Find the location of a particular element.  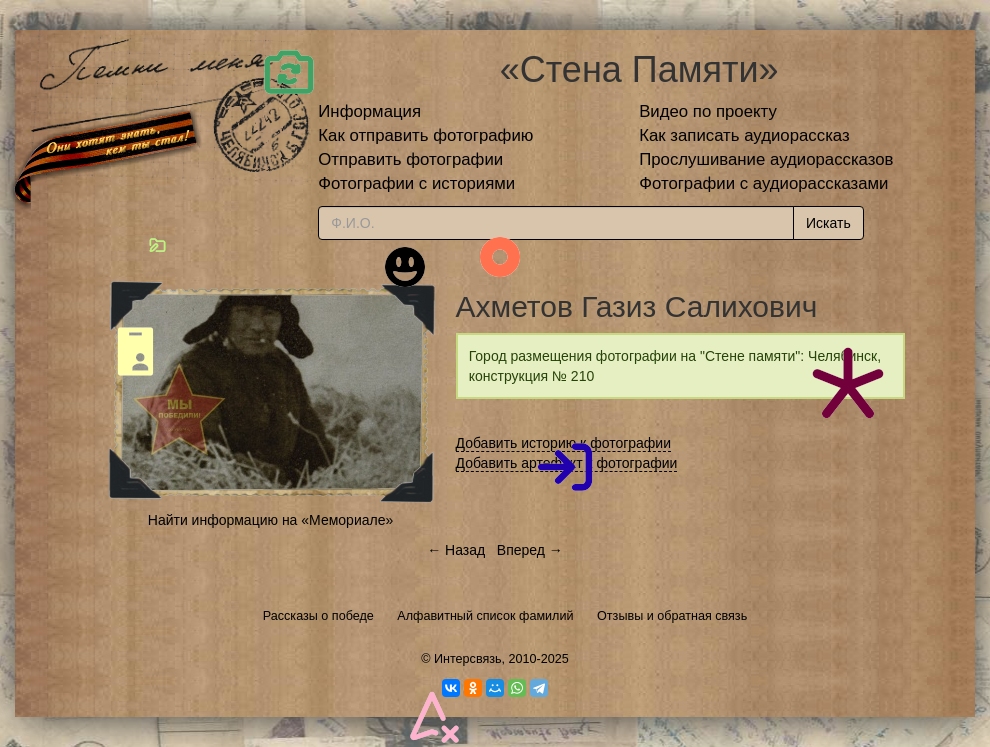

indicates a selected radio button option is located at coordinates (500, 257).